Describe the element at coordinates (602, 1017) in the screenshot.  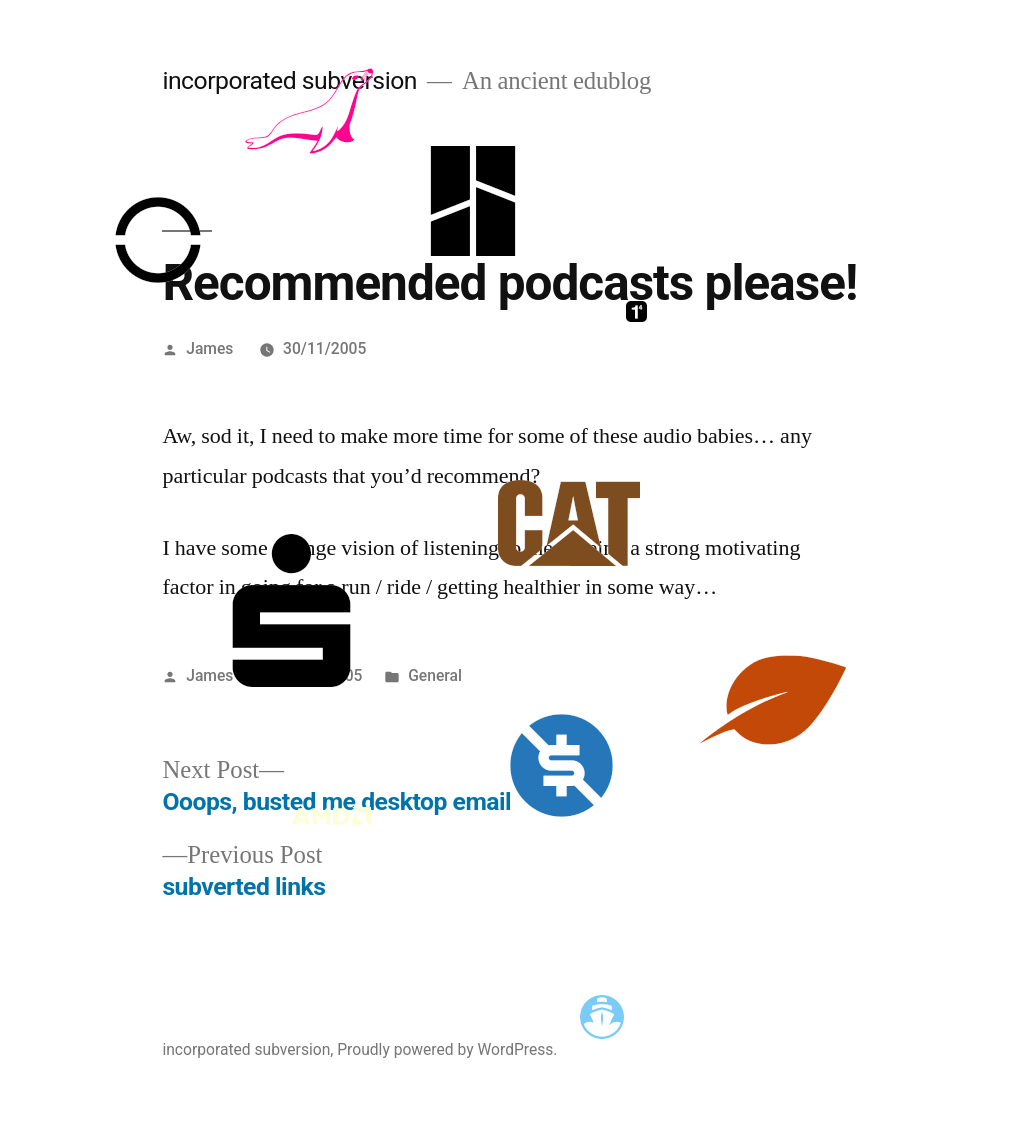
I see `codeship logo` at that location.